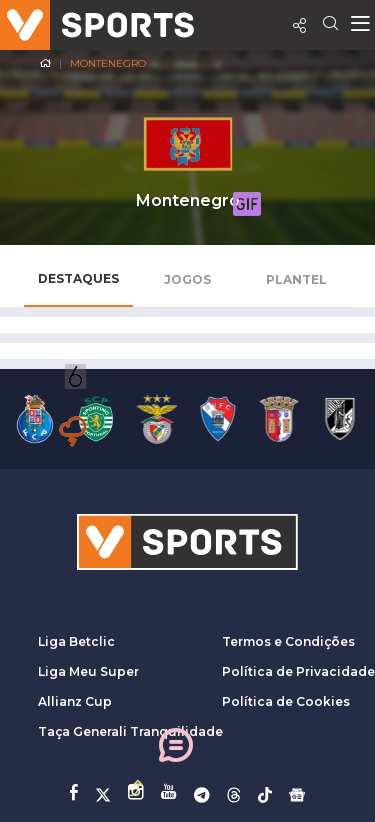 The height and width of the screenshot is (822, 375). What do you see at coordinates (73, 431) in the screenshot?
I see `indicates thunderstorm or severe weather conditions` at bounding box center [73, 431].